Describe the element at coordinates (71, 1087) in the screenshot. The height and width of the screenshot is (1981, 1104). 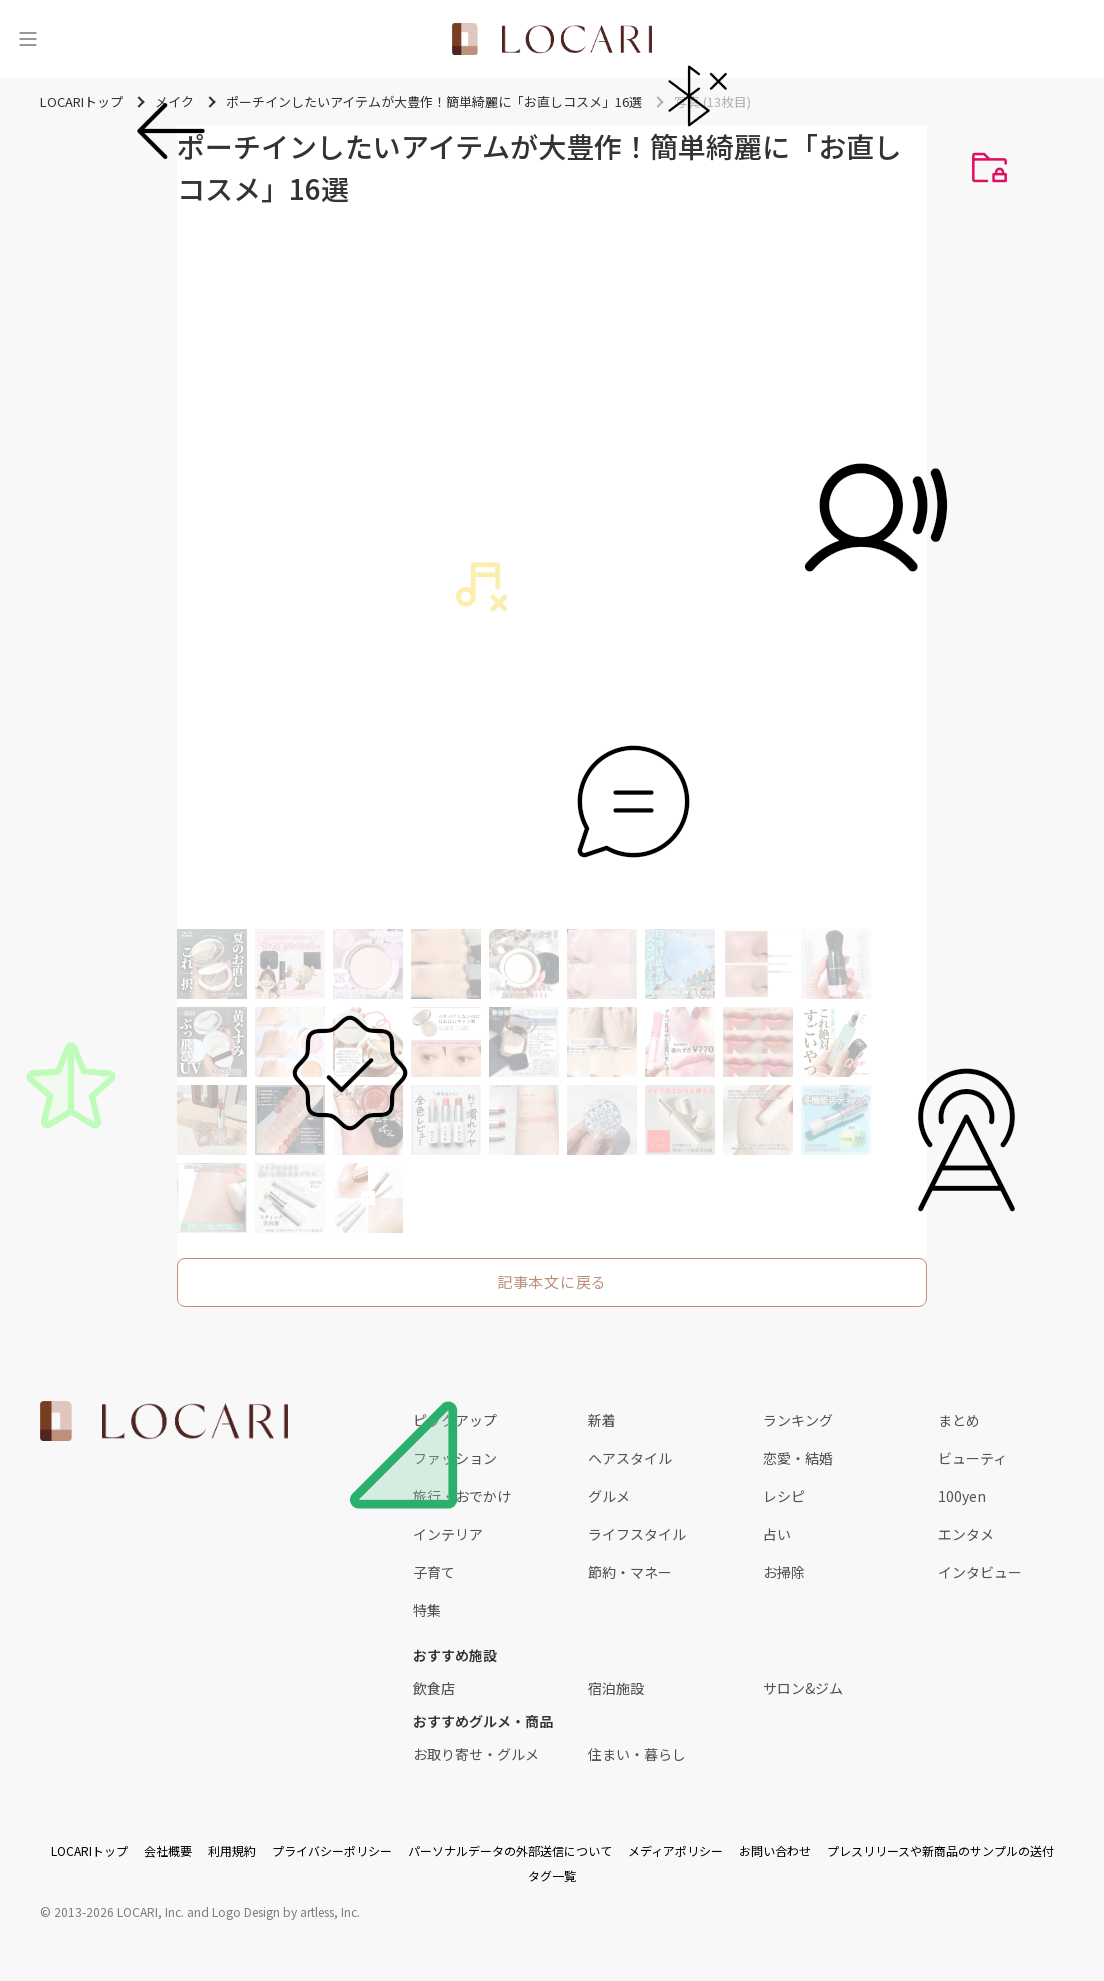
I see `indicates a partial or half-star rating` at that location.